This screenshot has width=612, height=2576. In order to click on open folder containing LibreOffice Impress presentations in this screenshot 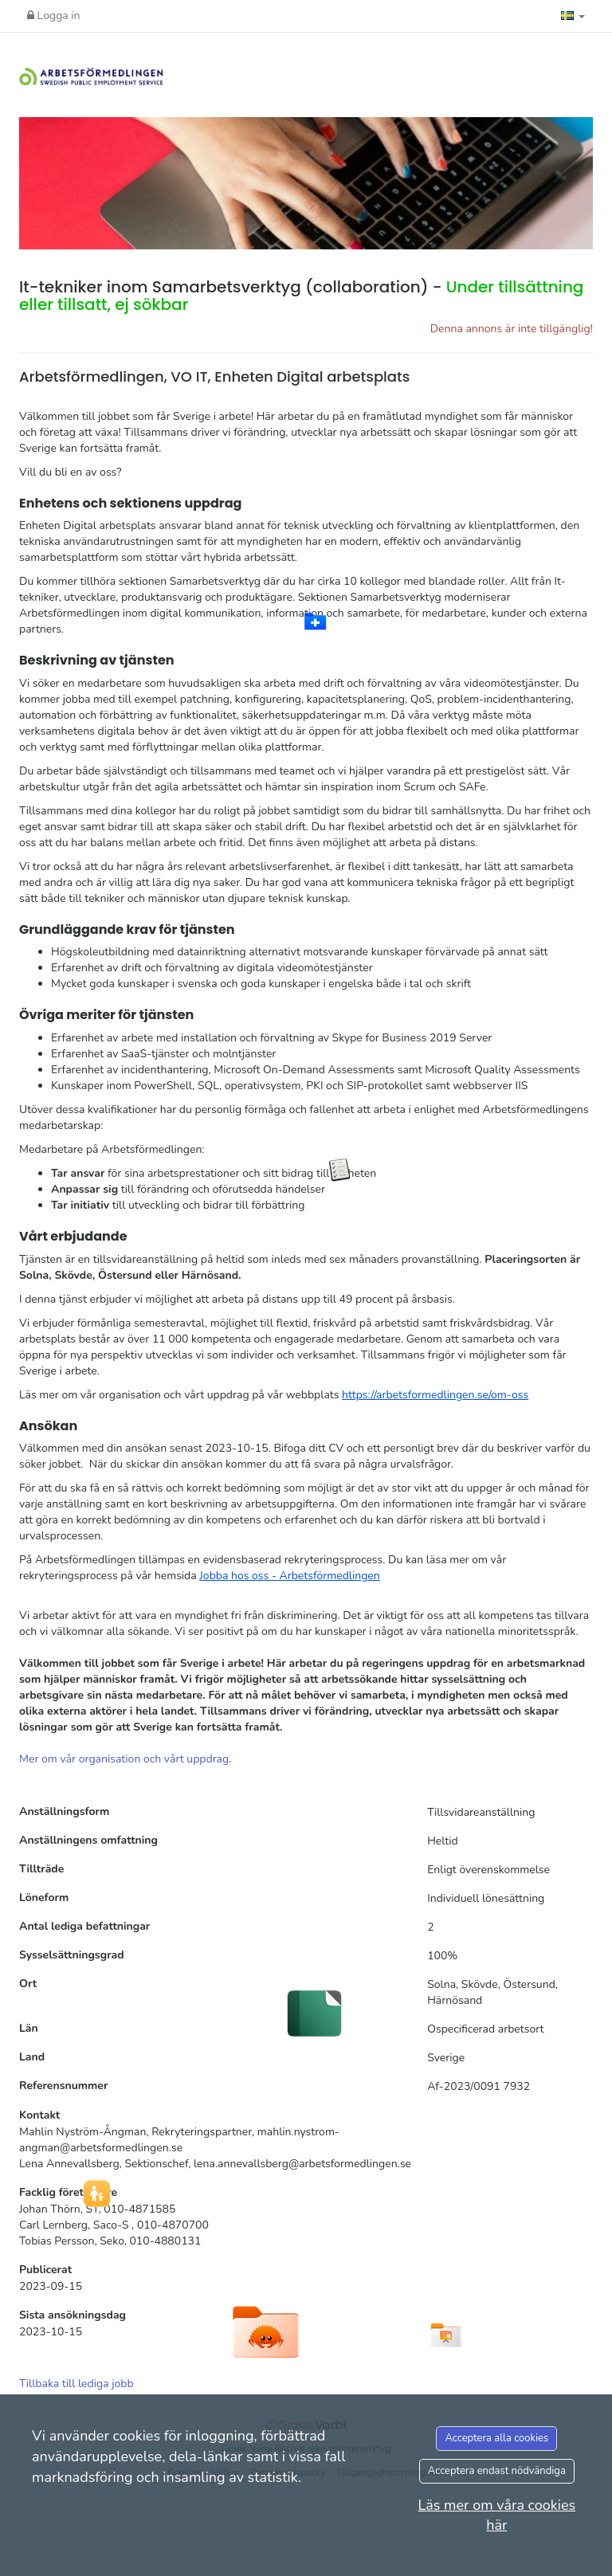, I will do `click(445, 2335)`.